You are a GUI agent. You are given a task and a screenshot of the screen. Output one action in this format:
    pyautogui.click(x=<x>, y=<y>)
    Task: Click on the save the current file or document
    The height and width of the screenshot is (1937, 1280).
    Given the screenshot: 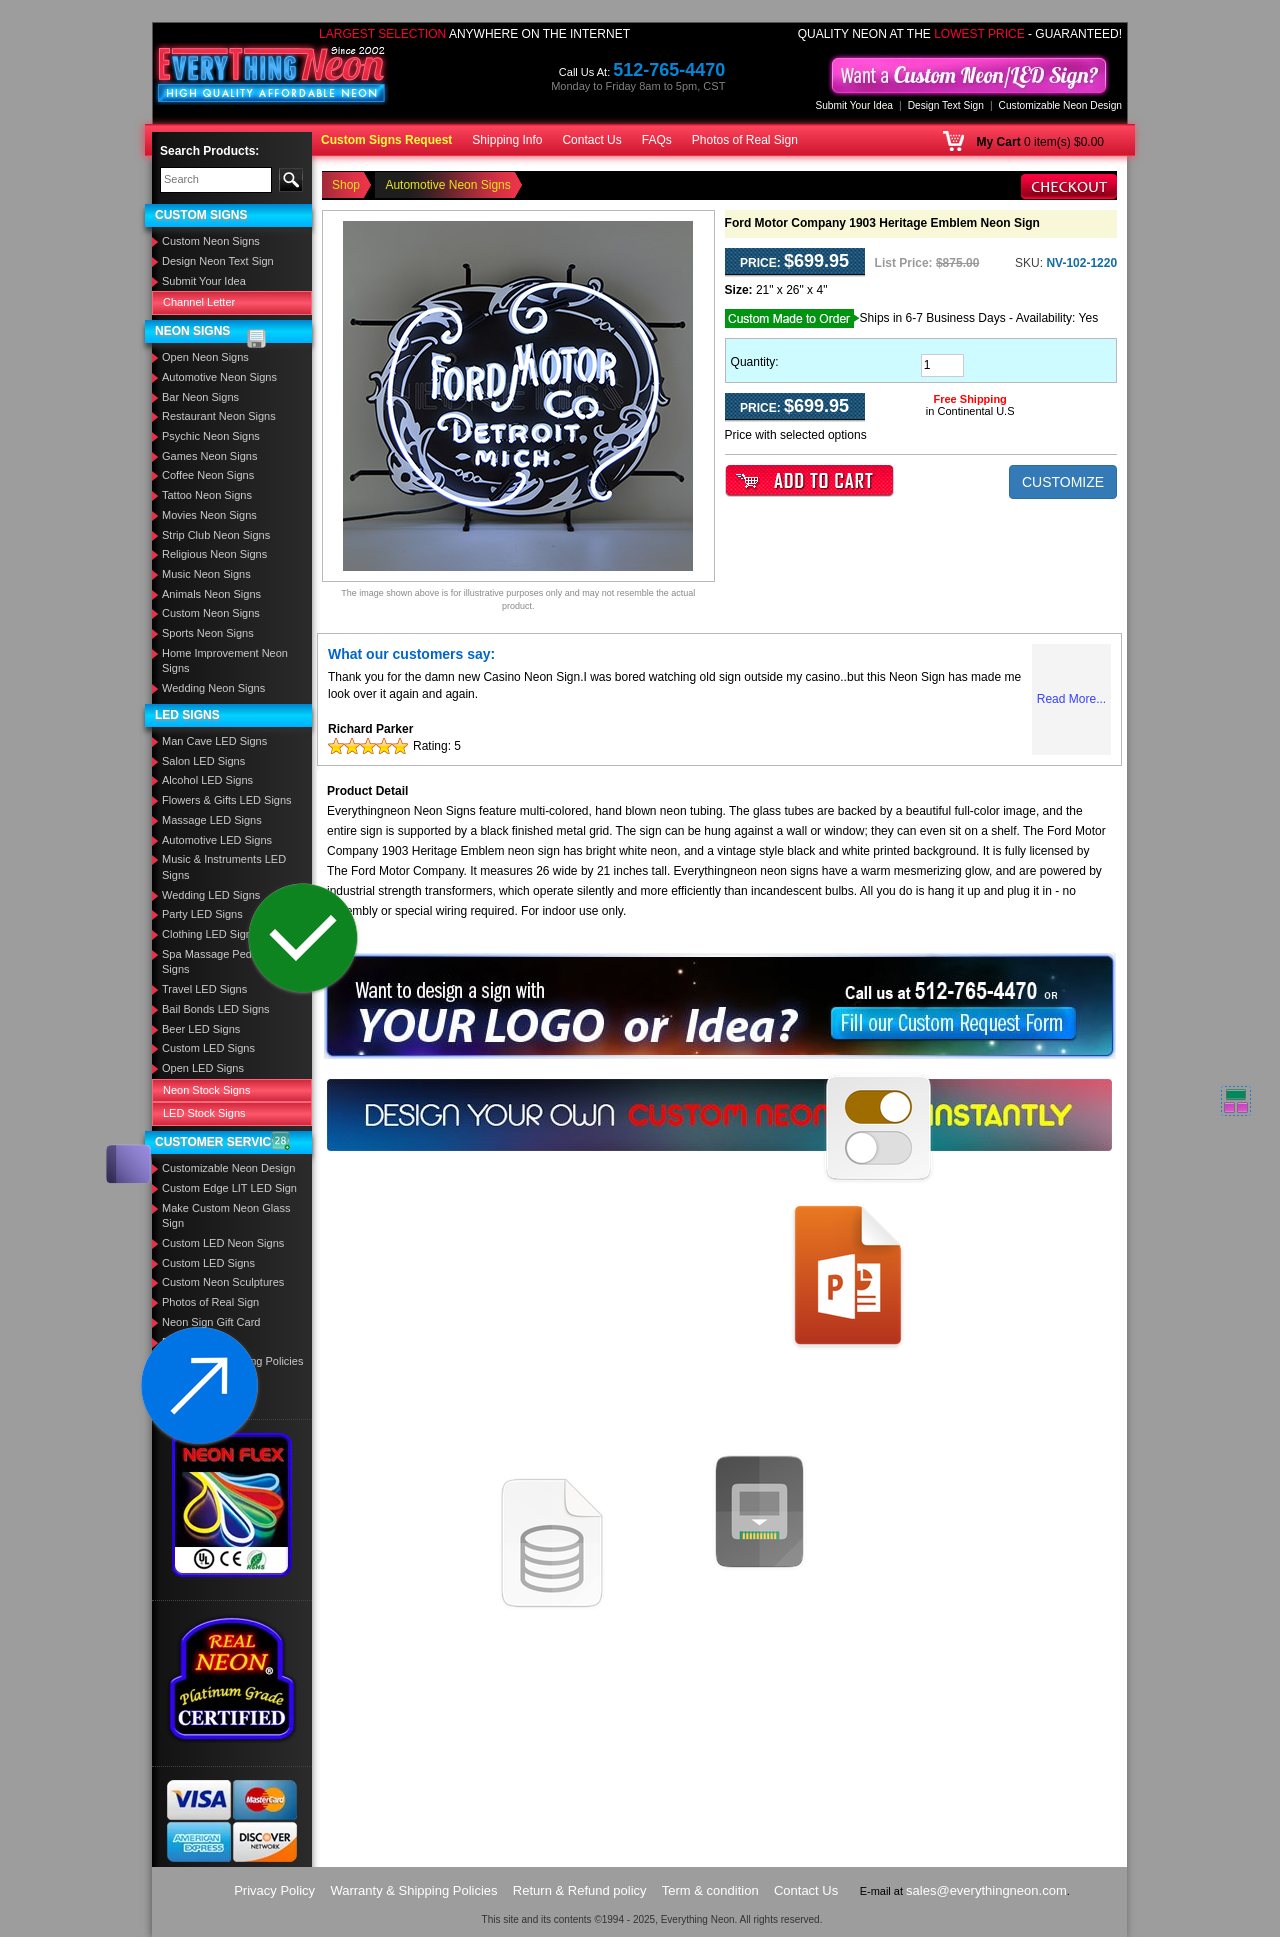 What is the action you would take?
    pyautogui.click(x=256, y=338)
    